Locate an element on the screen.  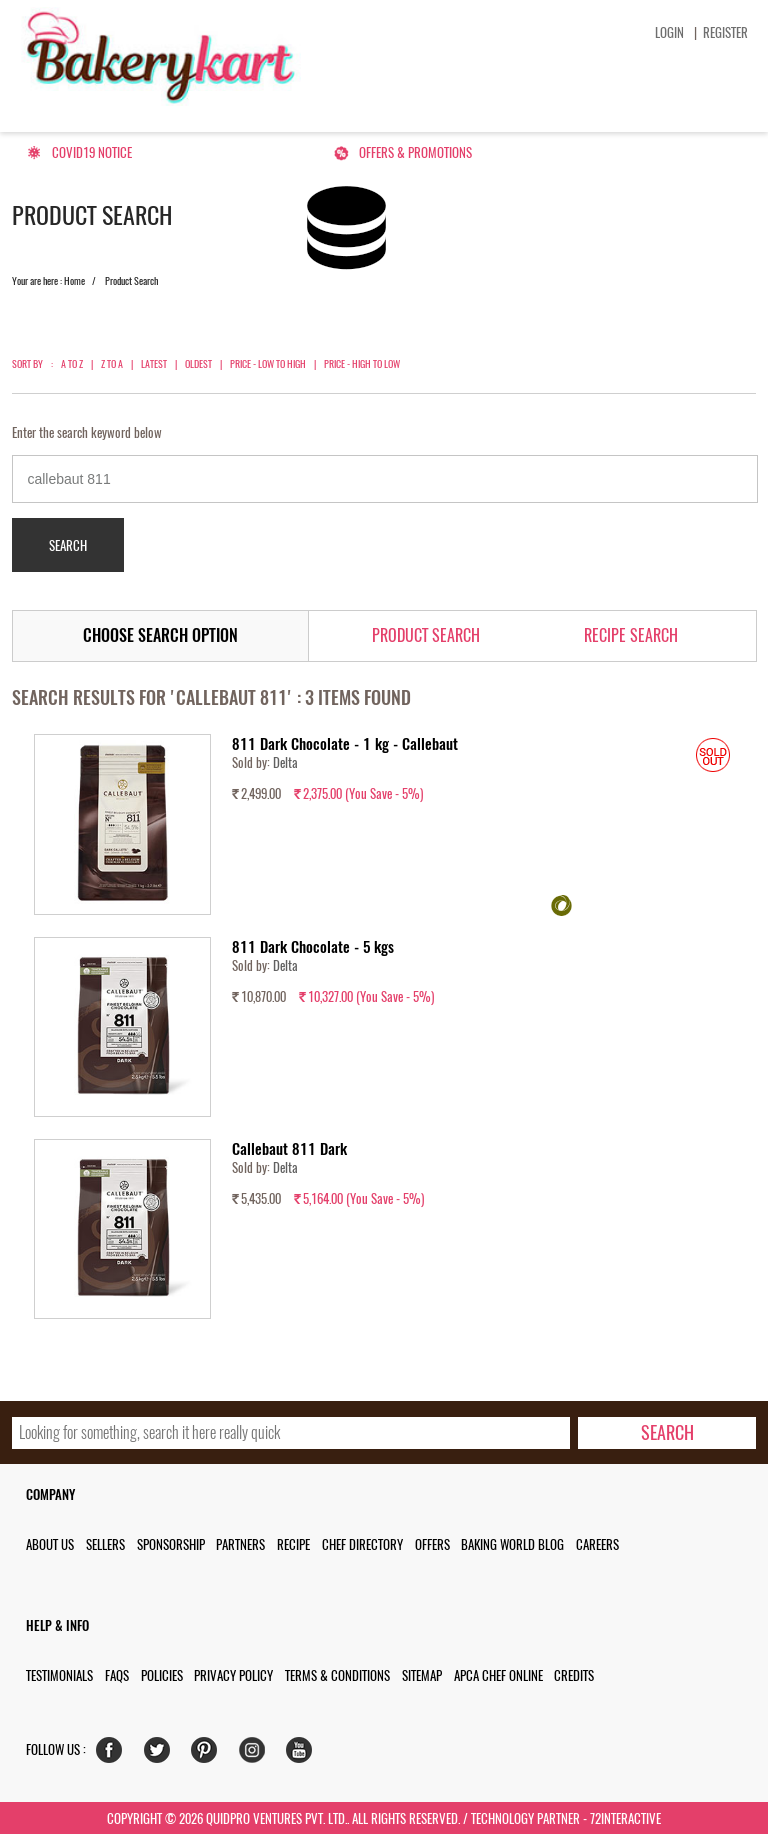
activeloop brand logo is located at coordinates (561, 905).